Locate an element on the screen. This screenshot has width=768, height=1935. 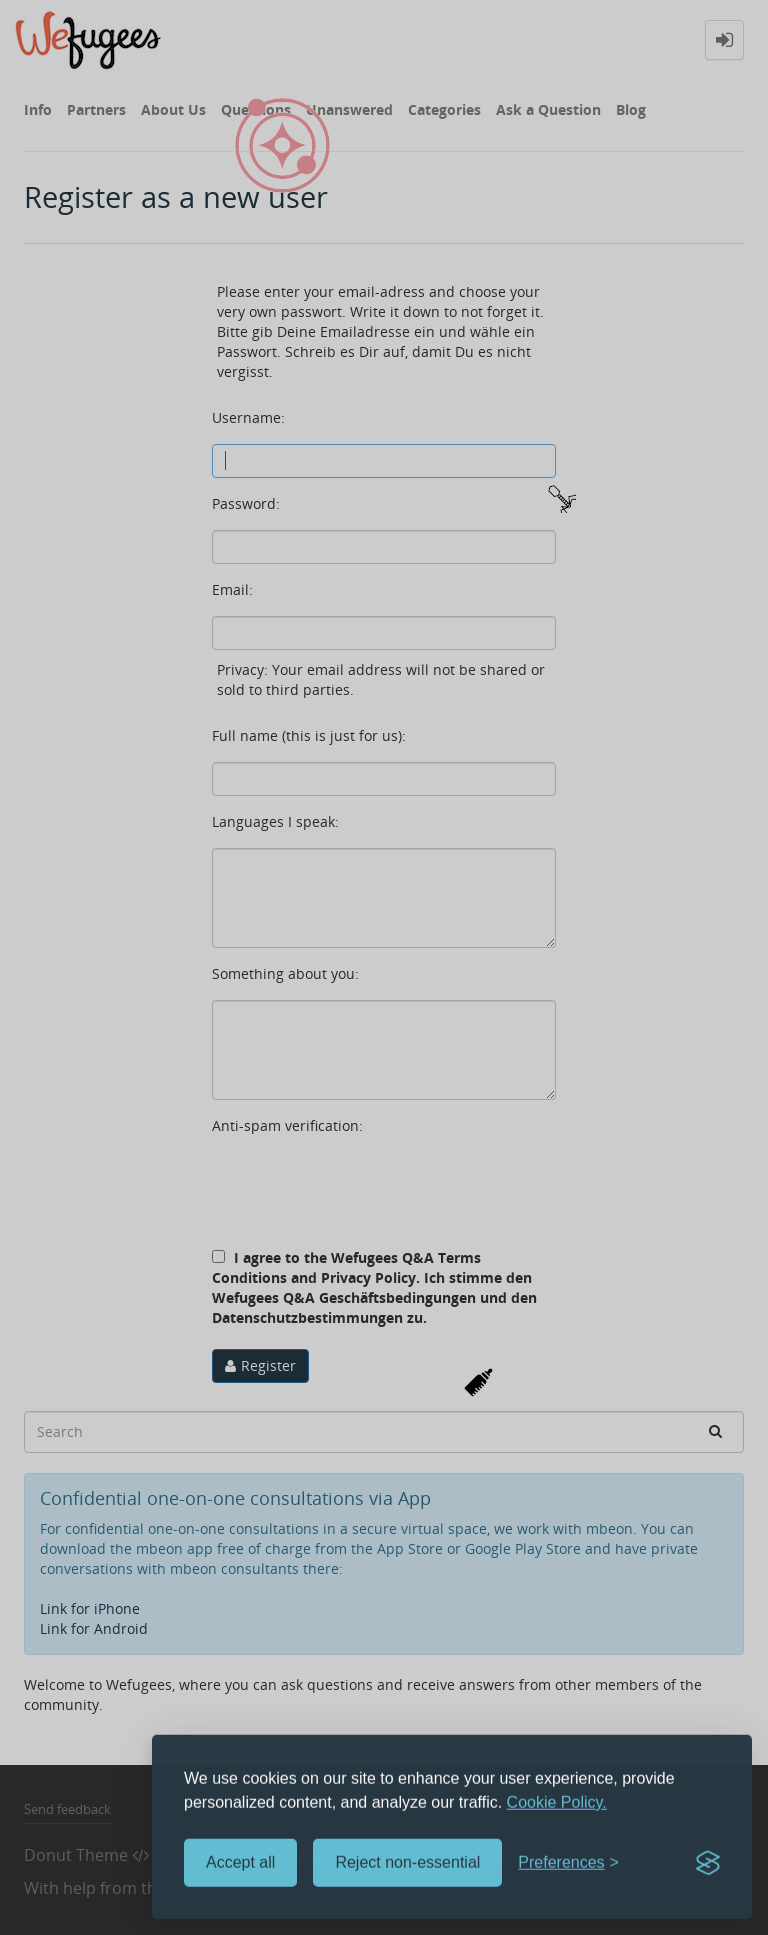
access orbital mechanics or space simulation features is located at coordinates (282, 145).